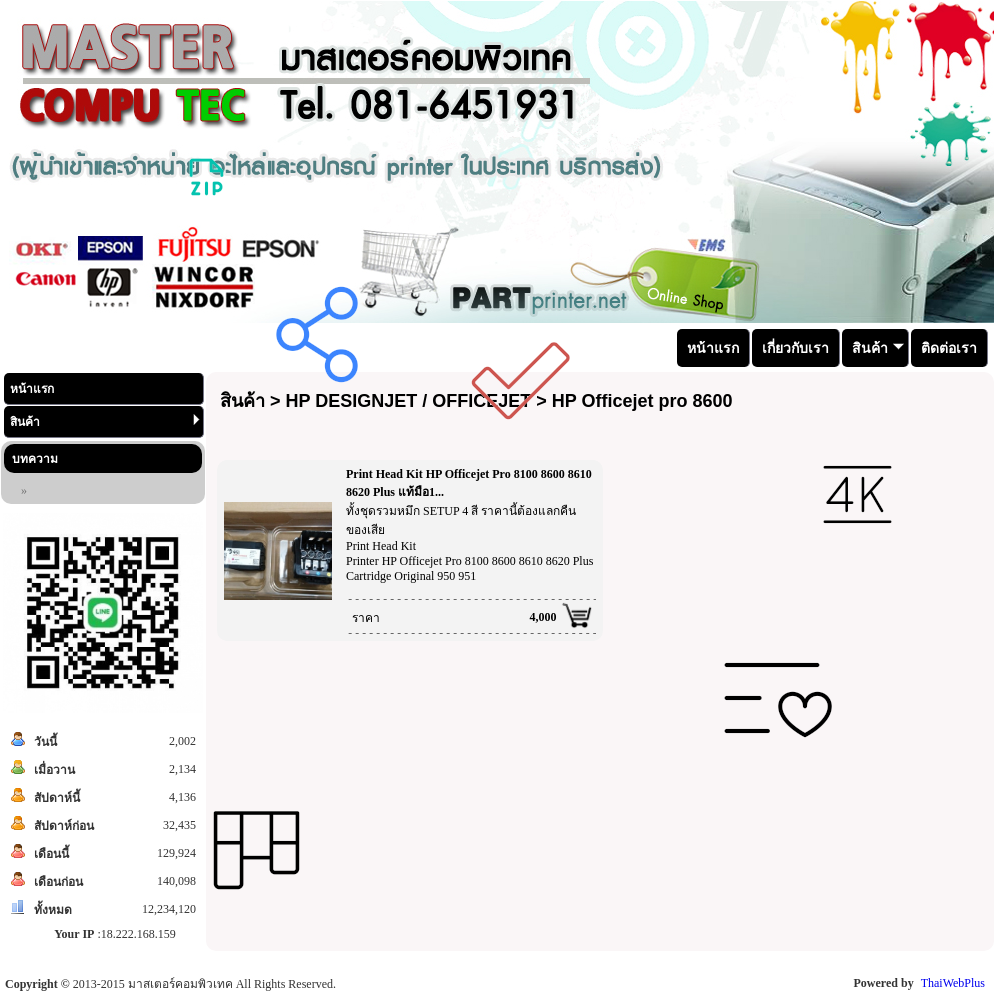 The height and width of the screenshot is (998, 995). I want to click on share content with others, so click(320, 334).